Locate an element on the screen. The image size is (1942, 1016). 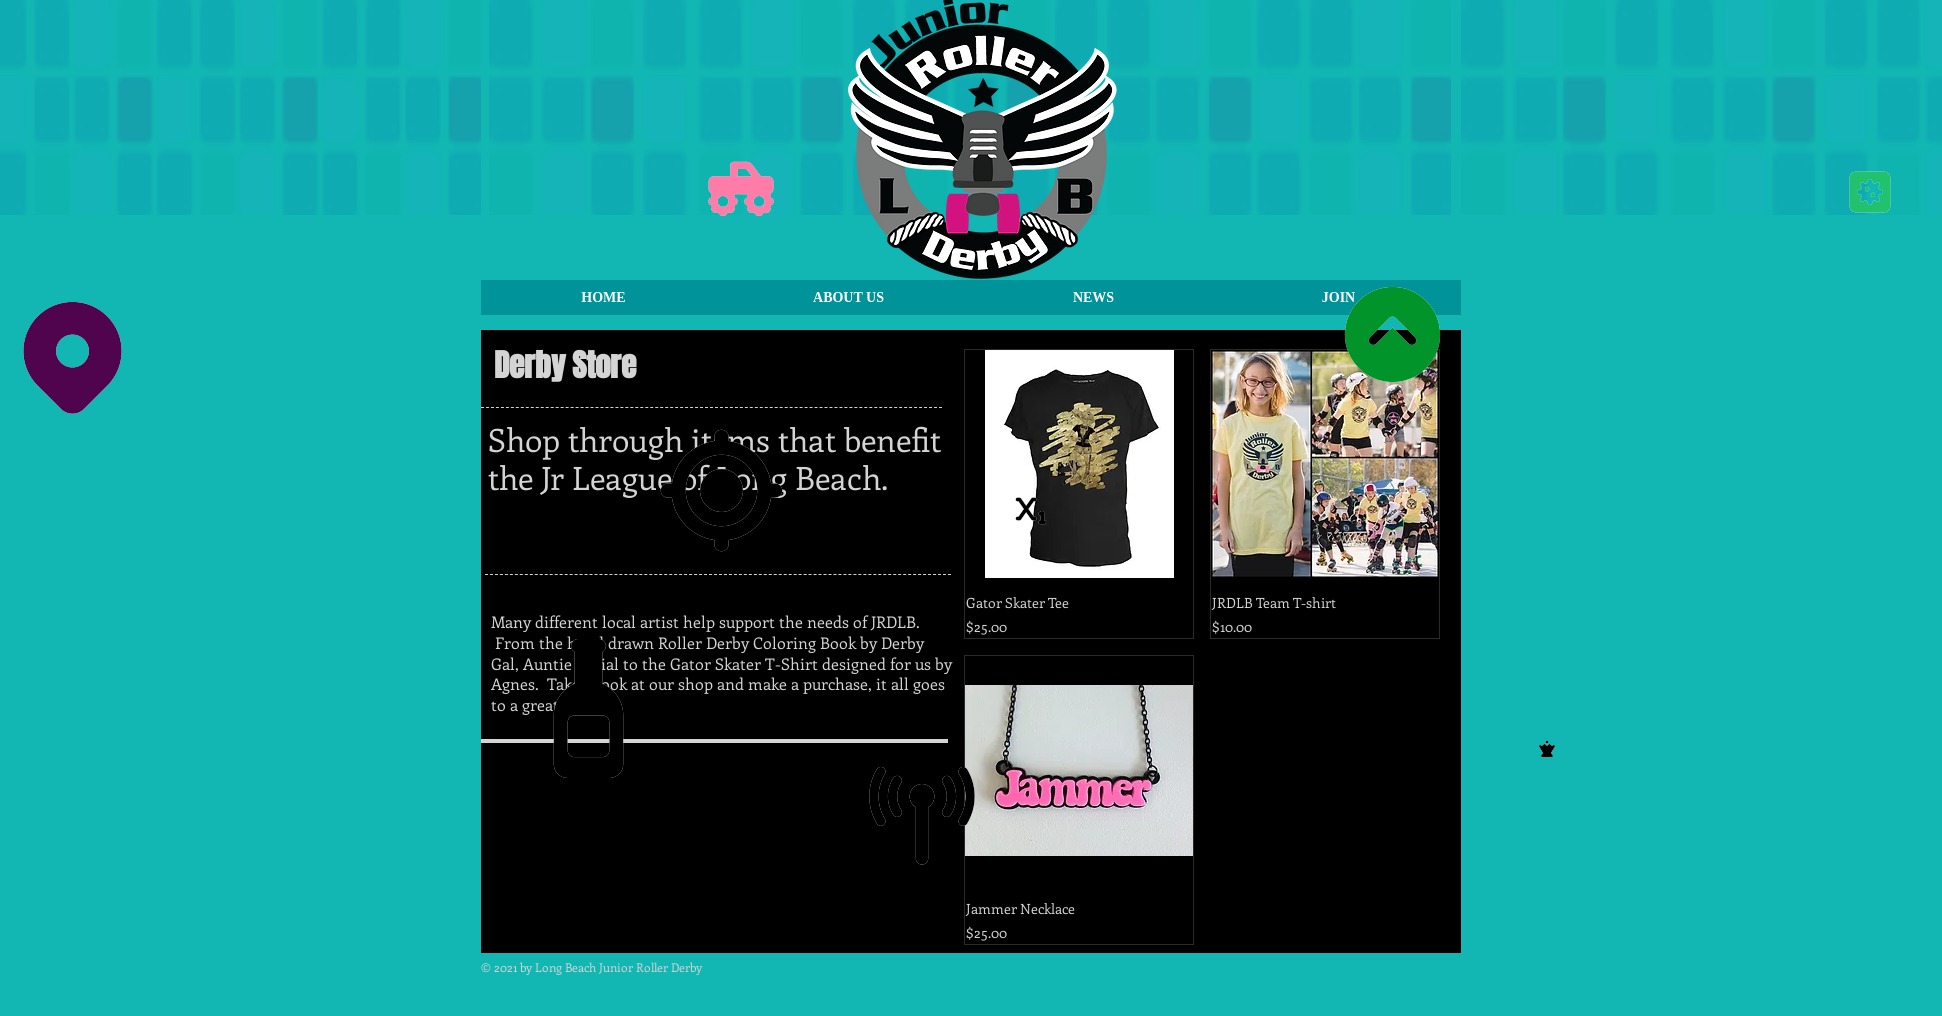
chess queen piece indicator is located at coordinates (1547, 749).